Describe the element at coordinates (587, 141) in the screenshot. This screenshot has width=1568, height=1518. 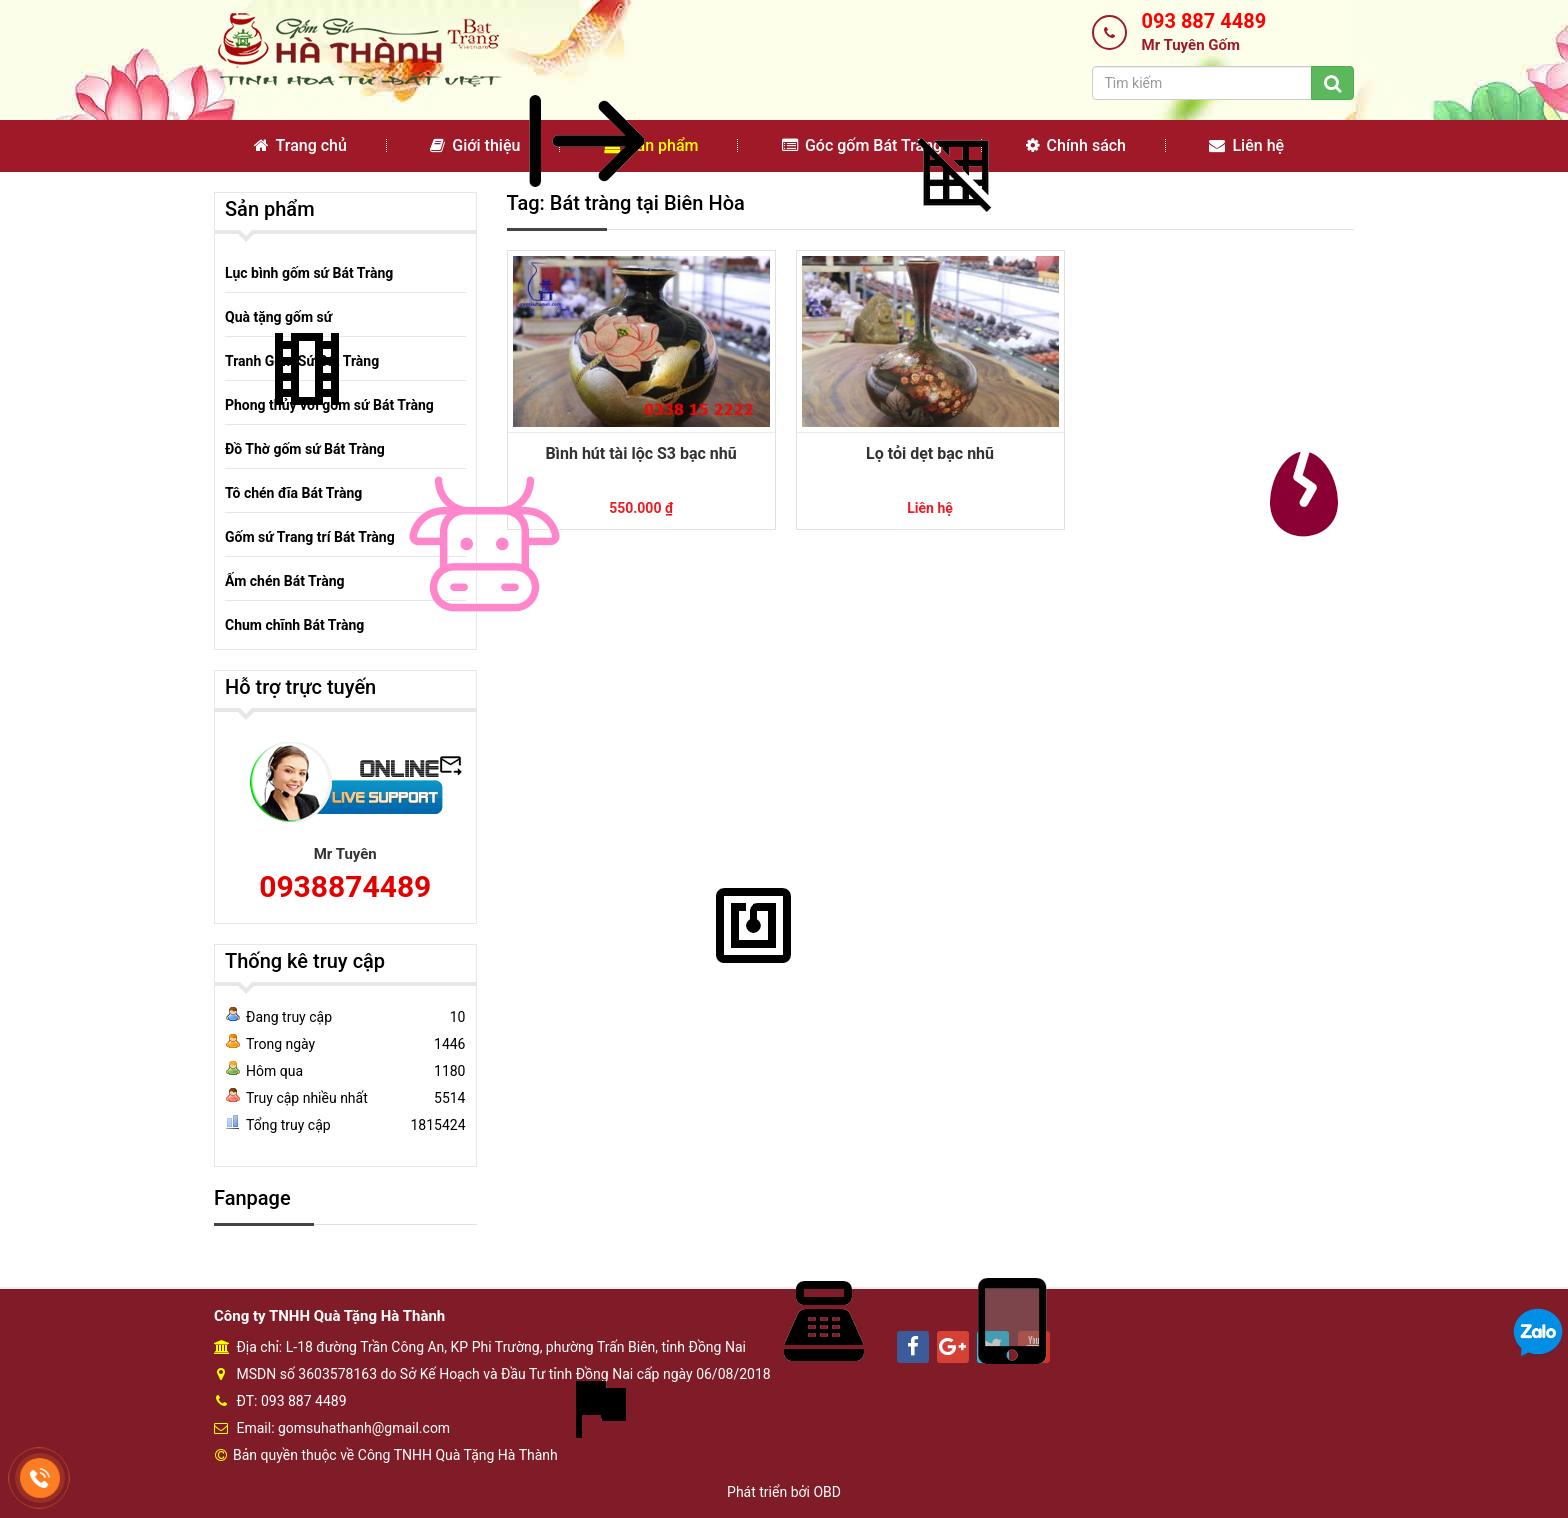
I see `sign out or log out of account` at that location.